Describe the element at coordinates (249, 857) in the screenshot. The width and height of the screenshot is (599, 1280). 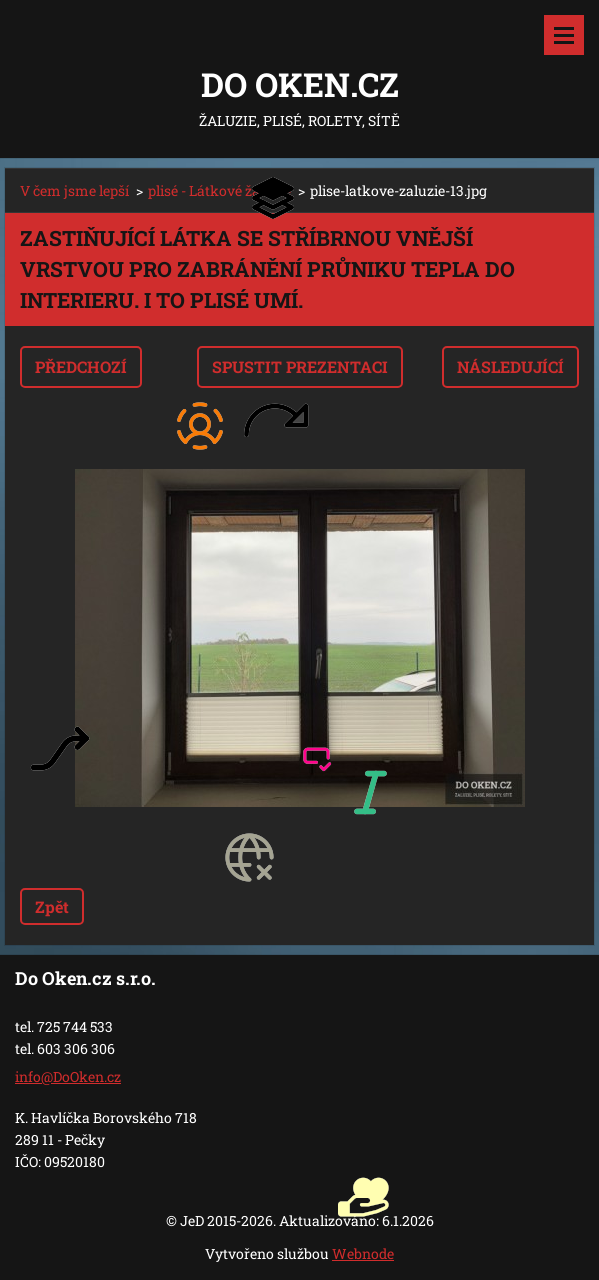
I see `no internet connection` at that location.